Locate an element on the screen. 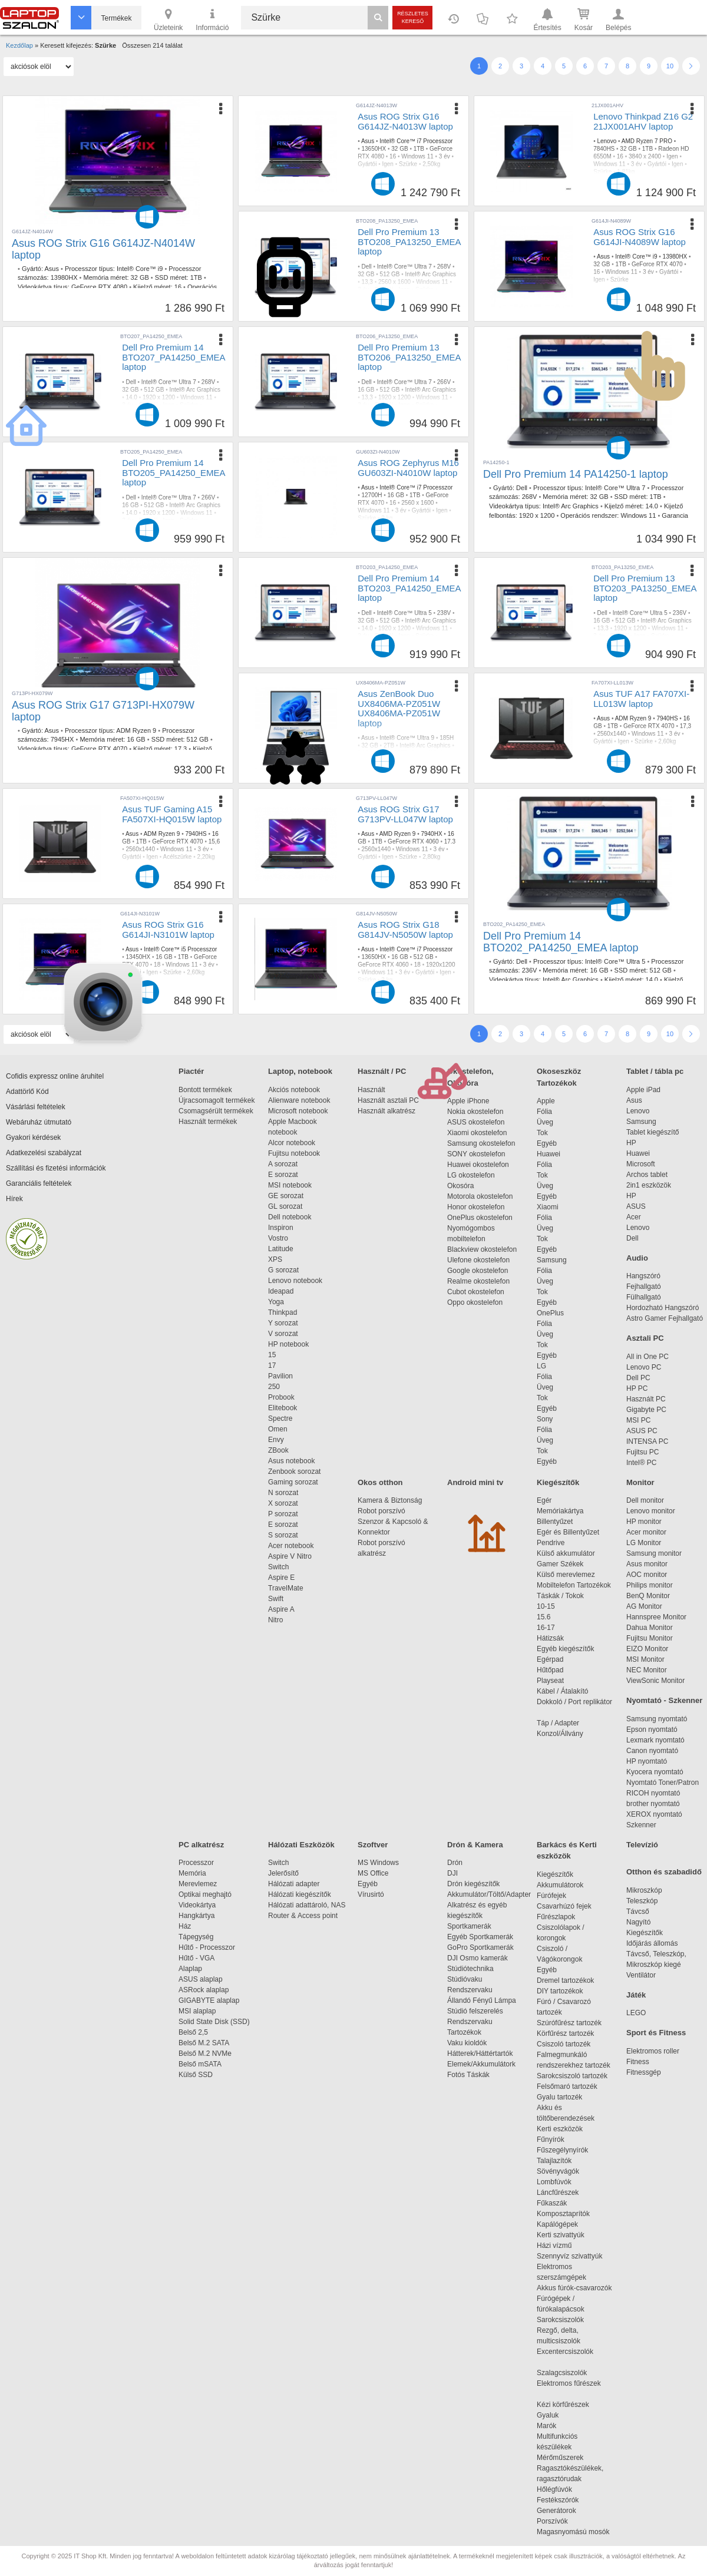  access webcam settings is located at coordinates (103, 1002).